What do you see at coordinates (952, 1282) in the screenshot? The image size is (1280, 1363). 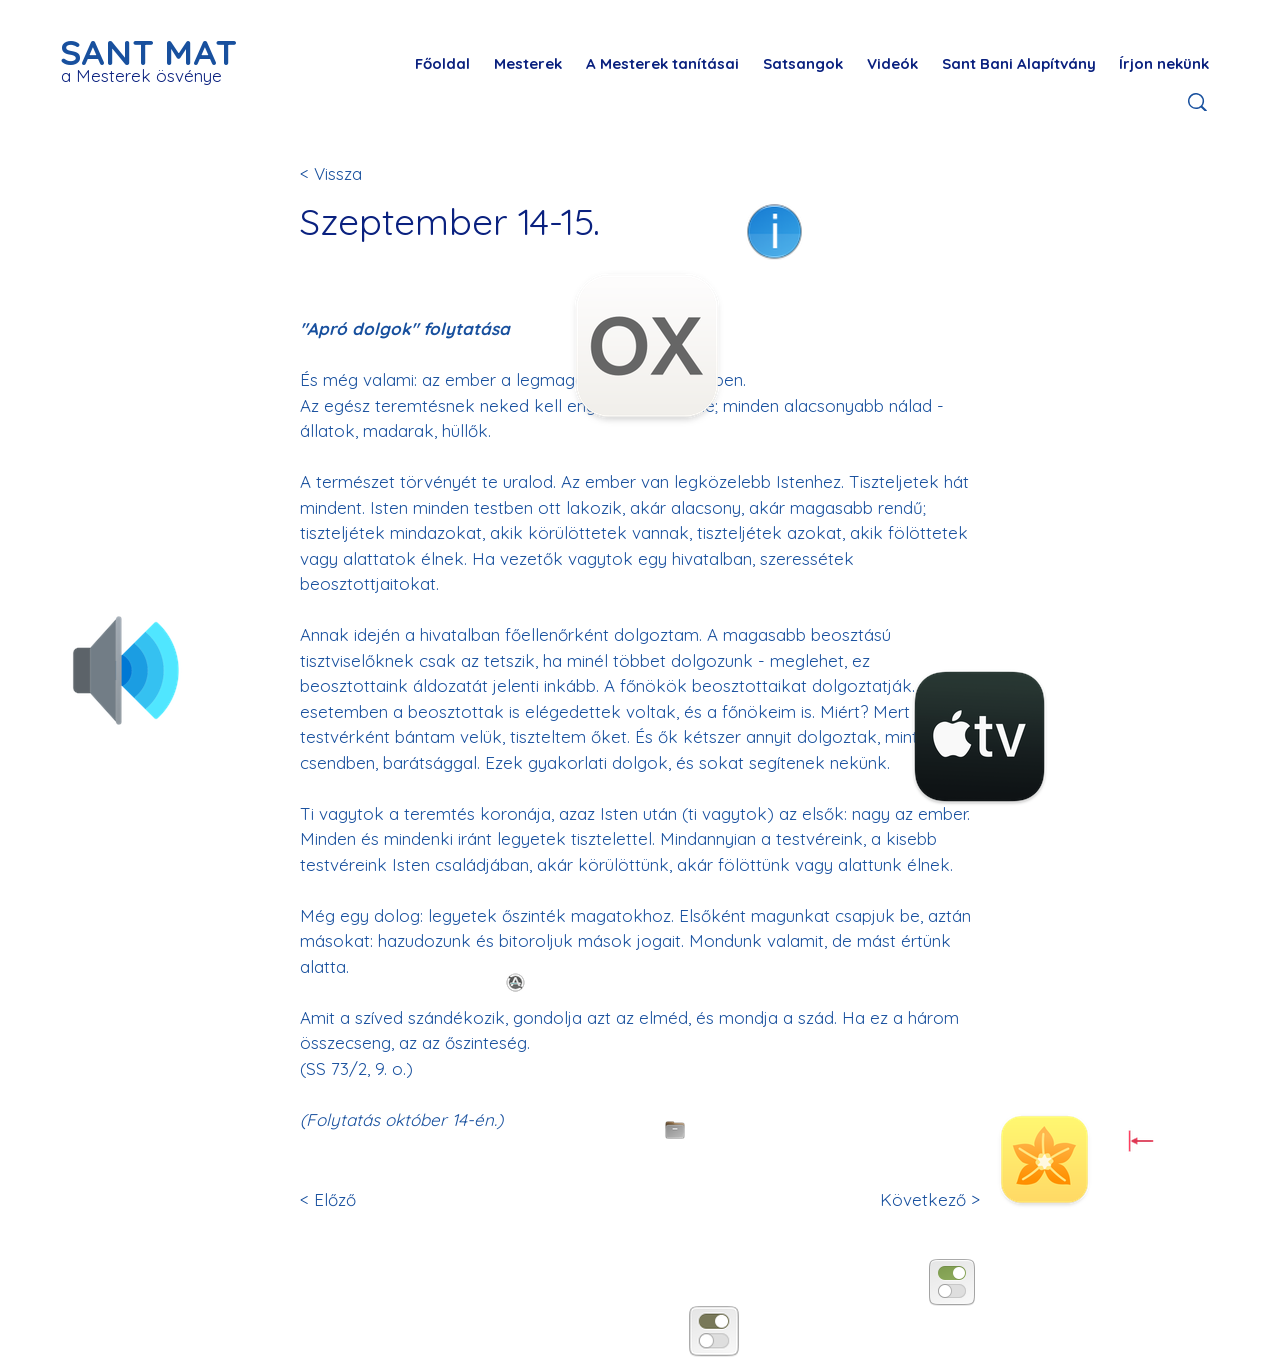 I see `open desktop preferences or settings` at bounding box center [952, 1282].